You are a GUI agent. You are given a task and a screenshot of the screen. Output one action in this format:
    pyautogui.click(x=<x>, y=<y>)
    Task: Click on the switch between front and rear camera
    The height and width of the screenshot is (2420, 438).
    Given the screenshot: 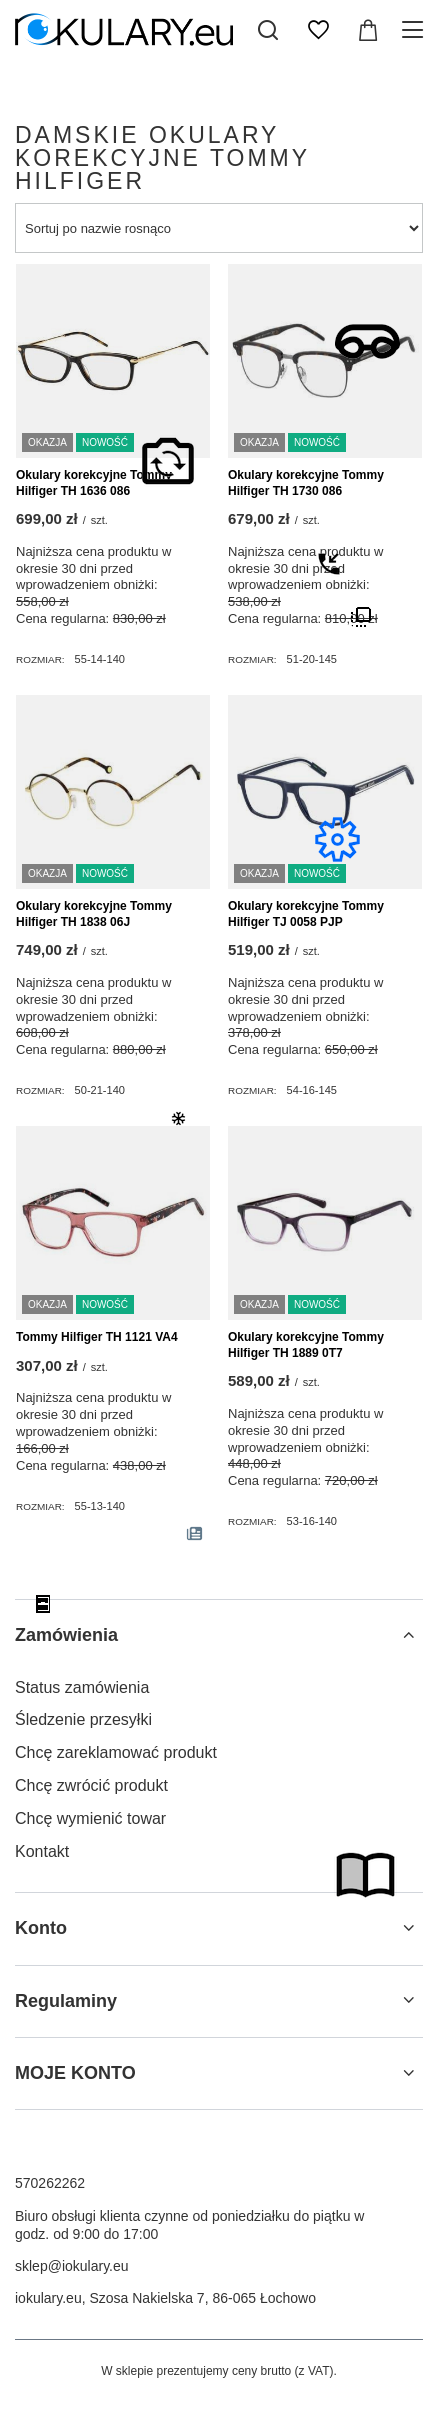 What is the action you would take?
    pyautogui.click(x=168, y=461)
    